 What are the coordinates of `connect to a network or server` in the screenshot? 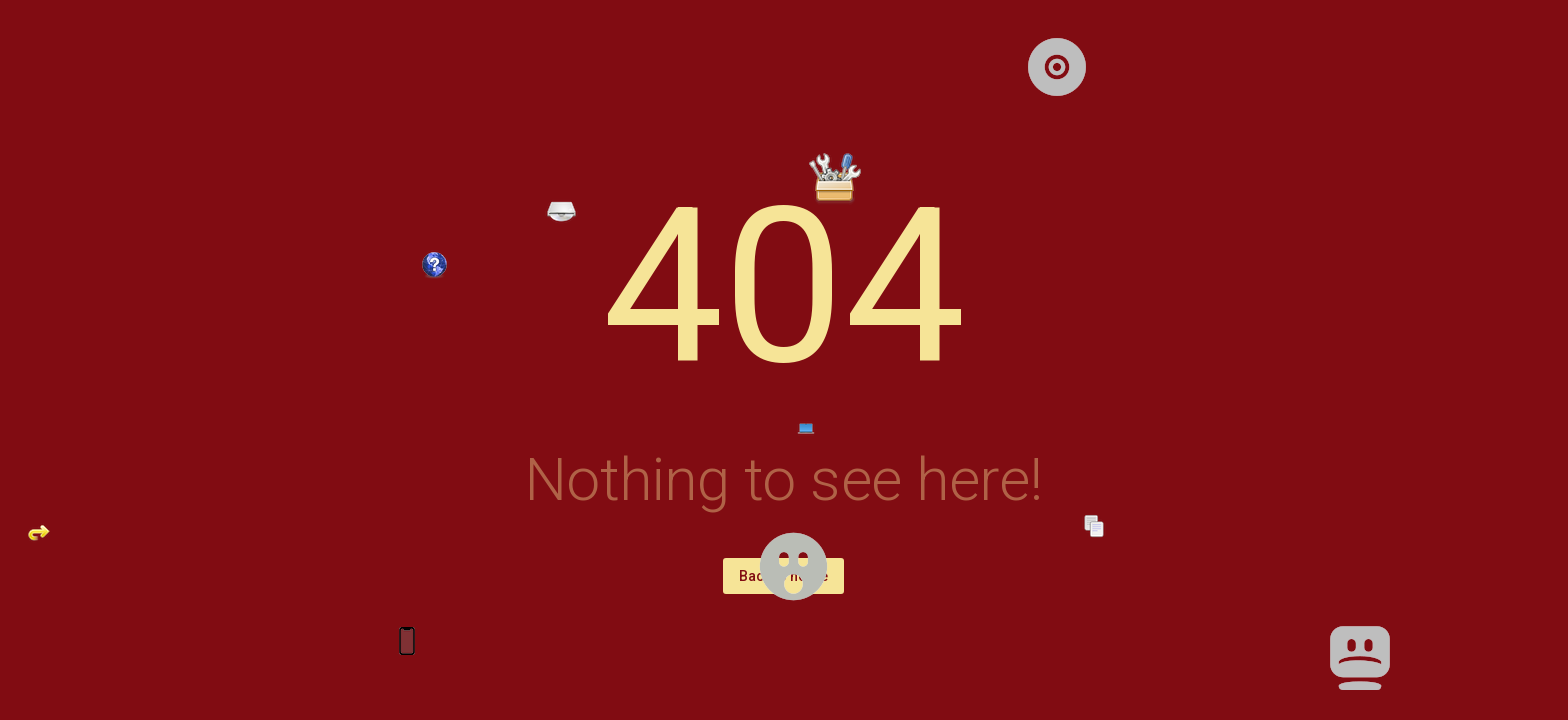 It's located at (434, 264).